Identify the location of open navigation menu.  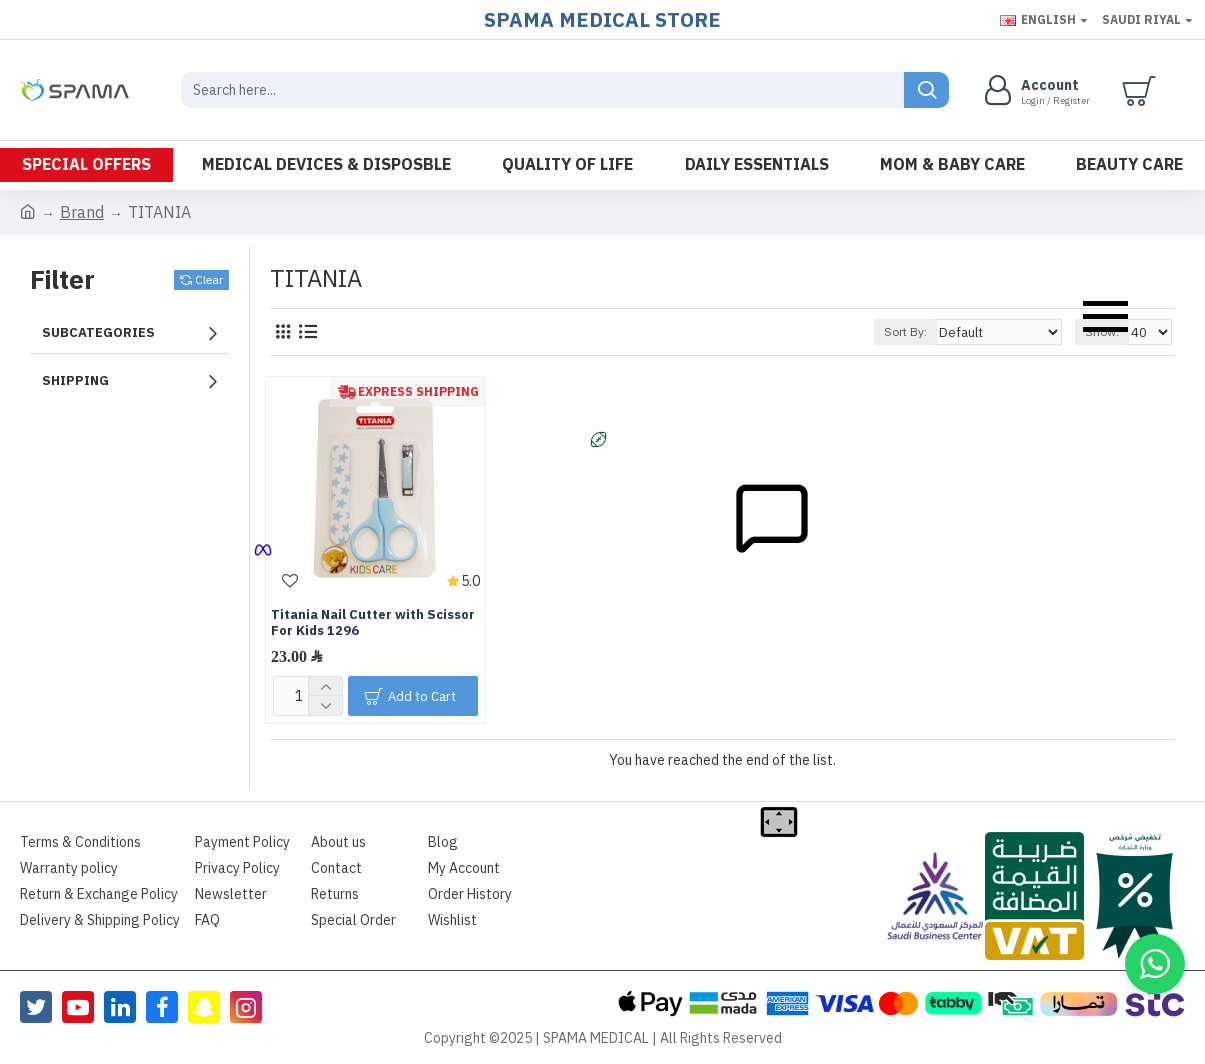
(1105, 316).